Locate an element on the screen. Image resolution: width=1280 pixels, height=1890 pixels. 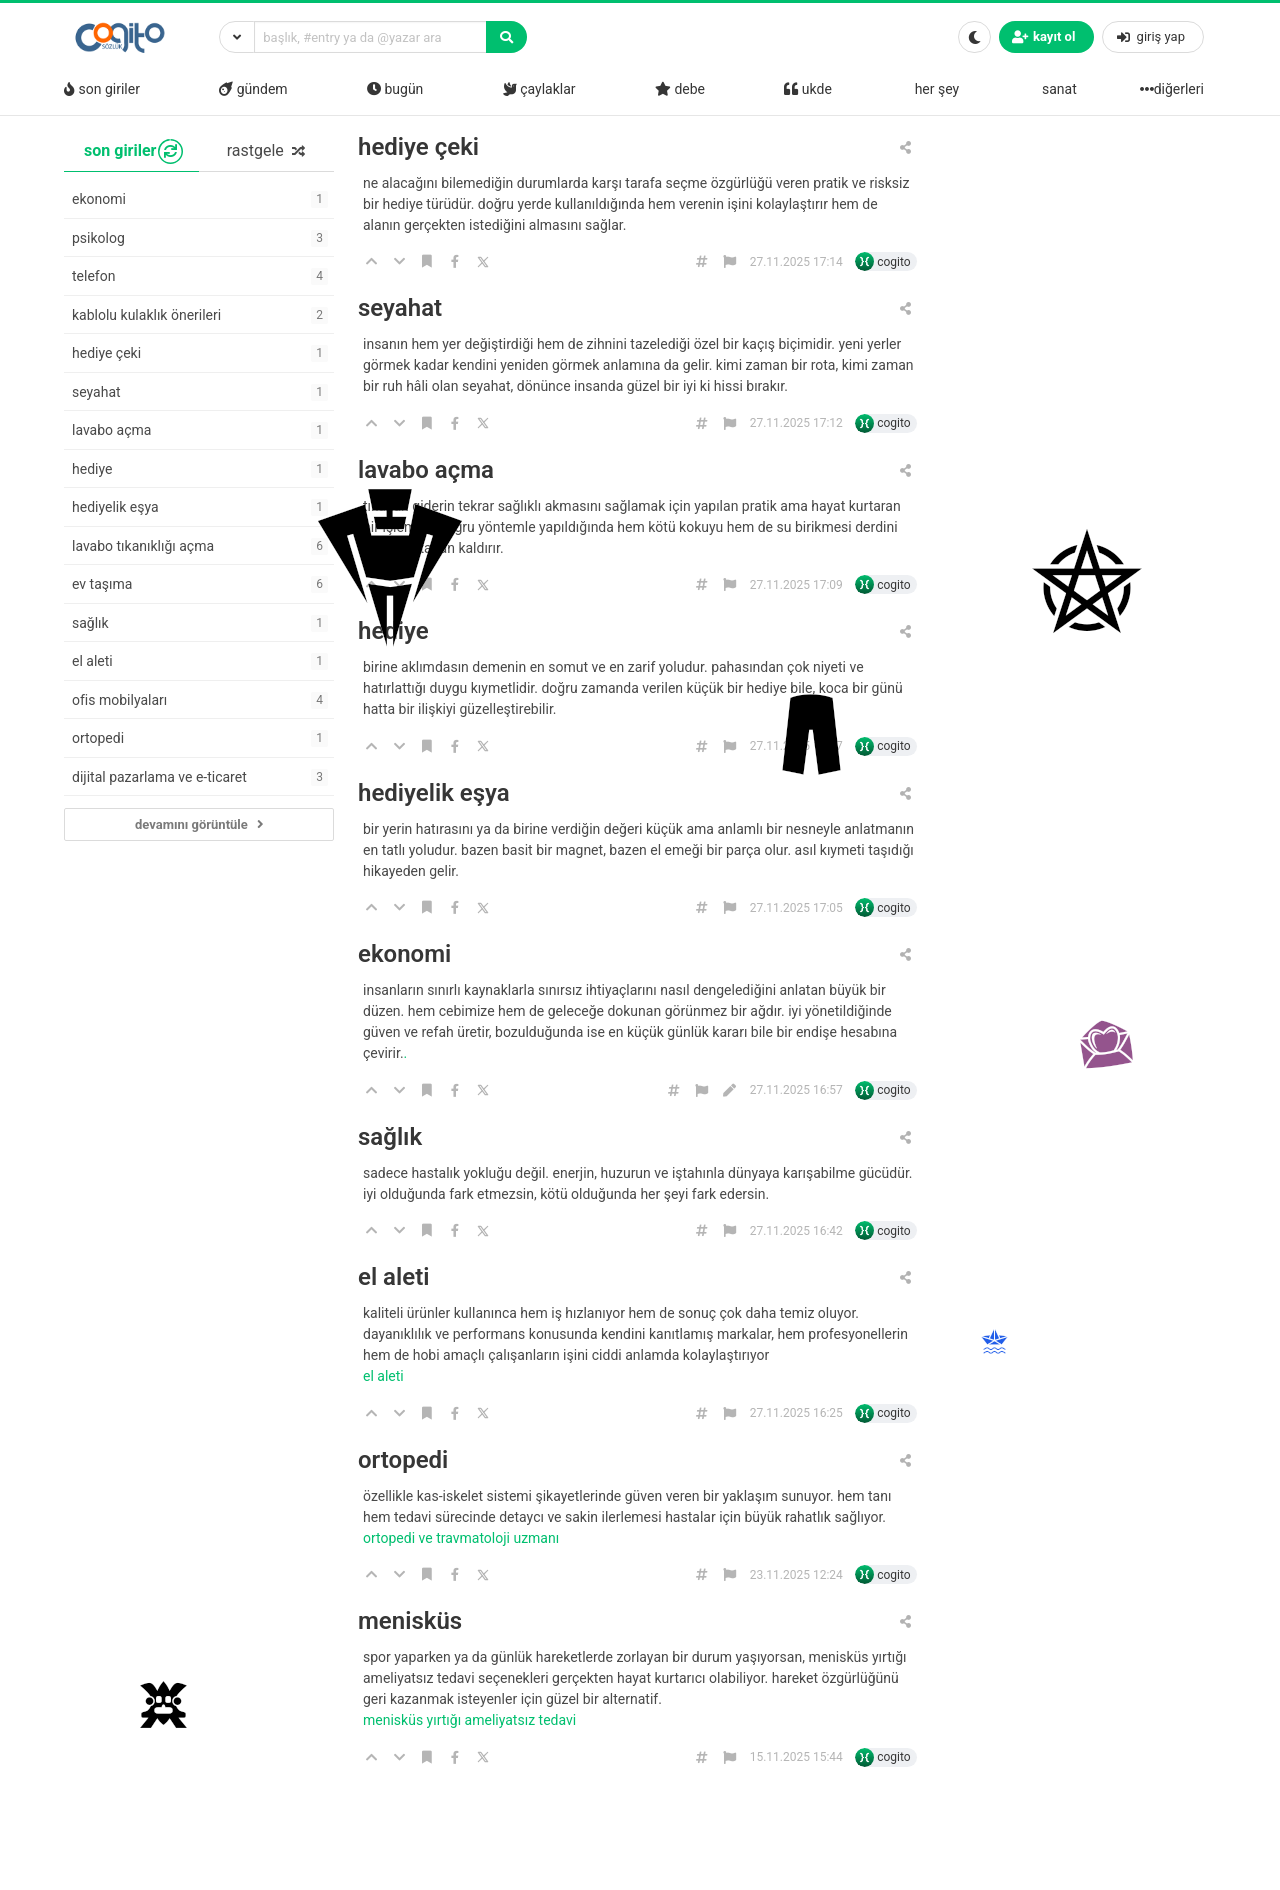
compose or send a love letter is located at coordinates (1106, 1044).